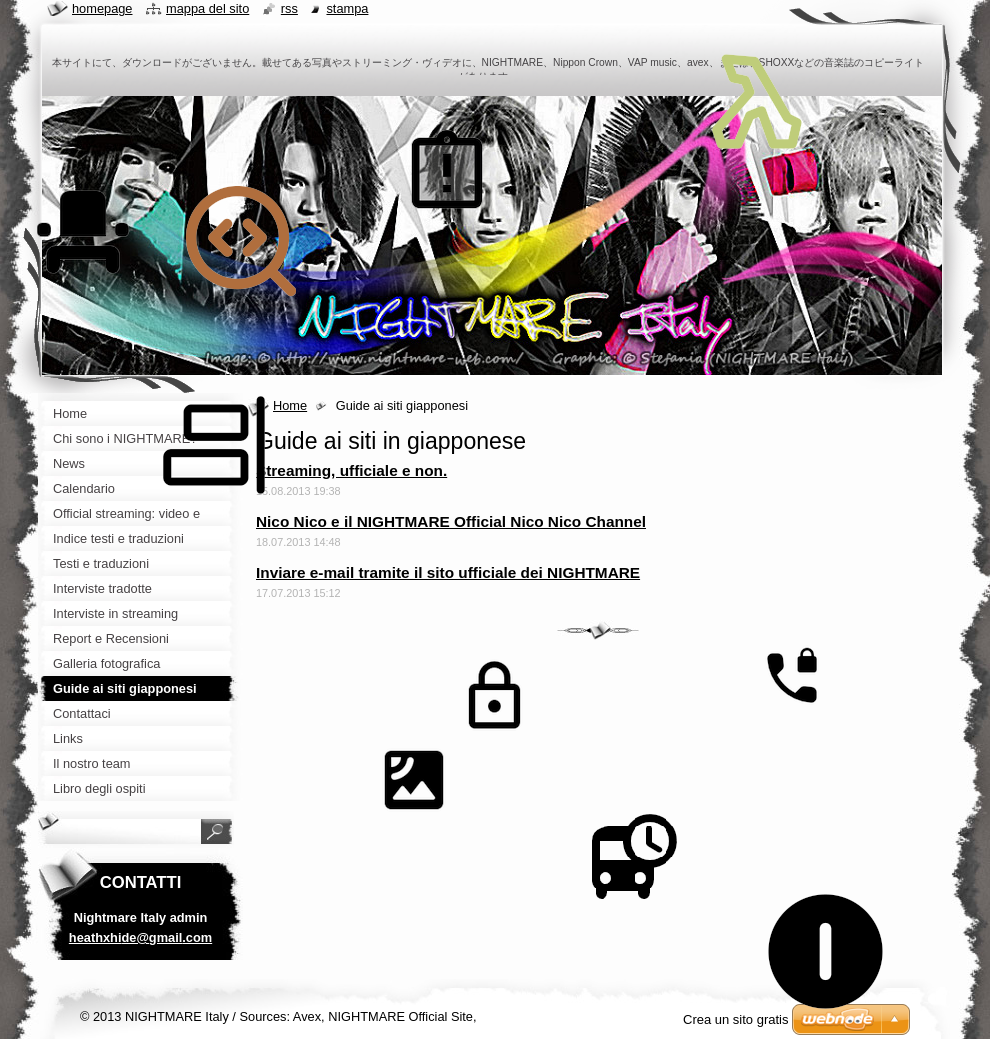 This screenshot has width=990, height=1039. Describe the element at coordinates (414, 780) in the screenshot. I see `switch to satellite map view` at that location.